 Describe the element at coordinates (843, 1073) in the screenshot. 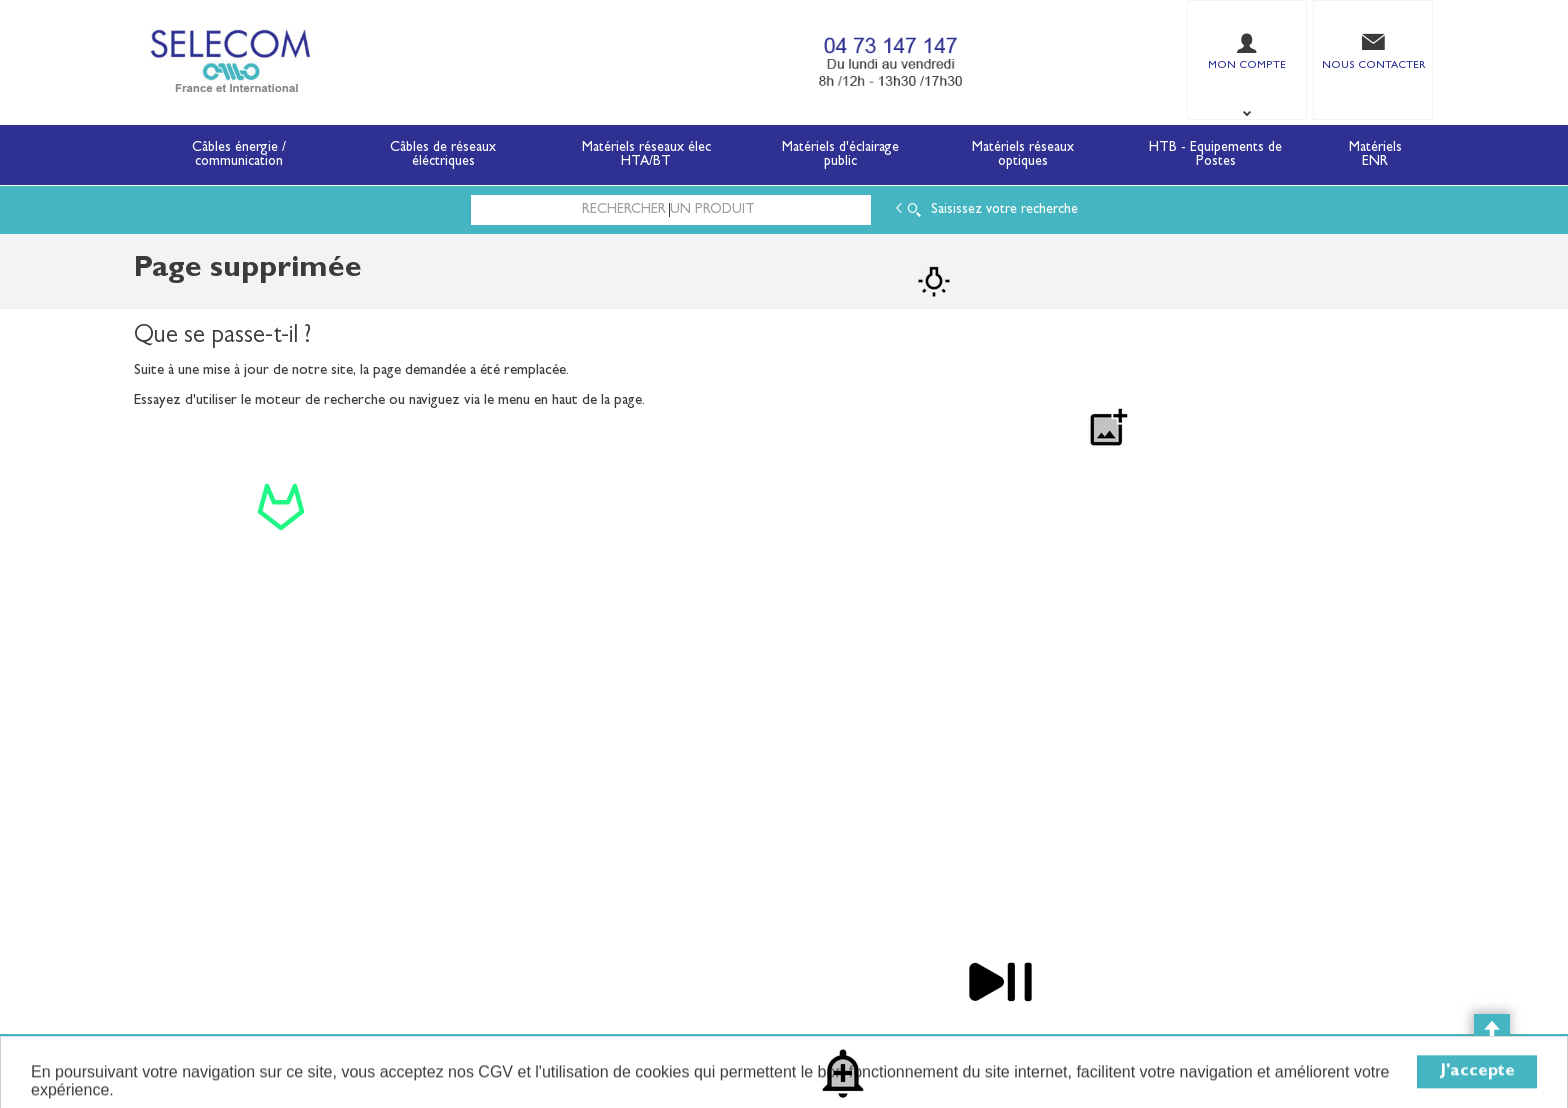

I see `add a new alert or notification` at that location.